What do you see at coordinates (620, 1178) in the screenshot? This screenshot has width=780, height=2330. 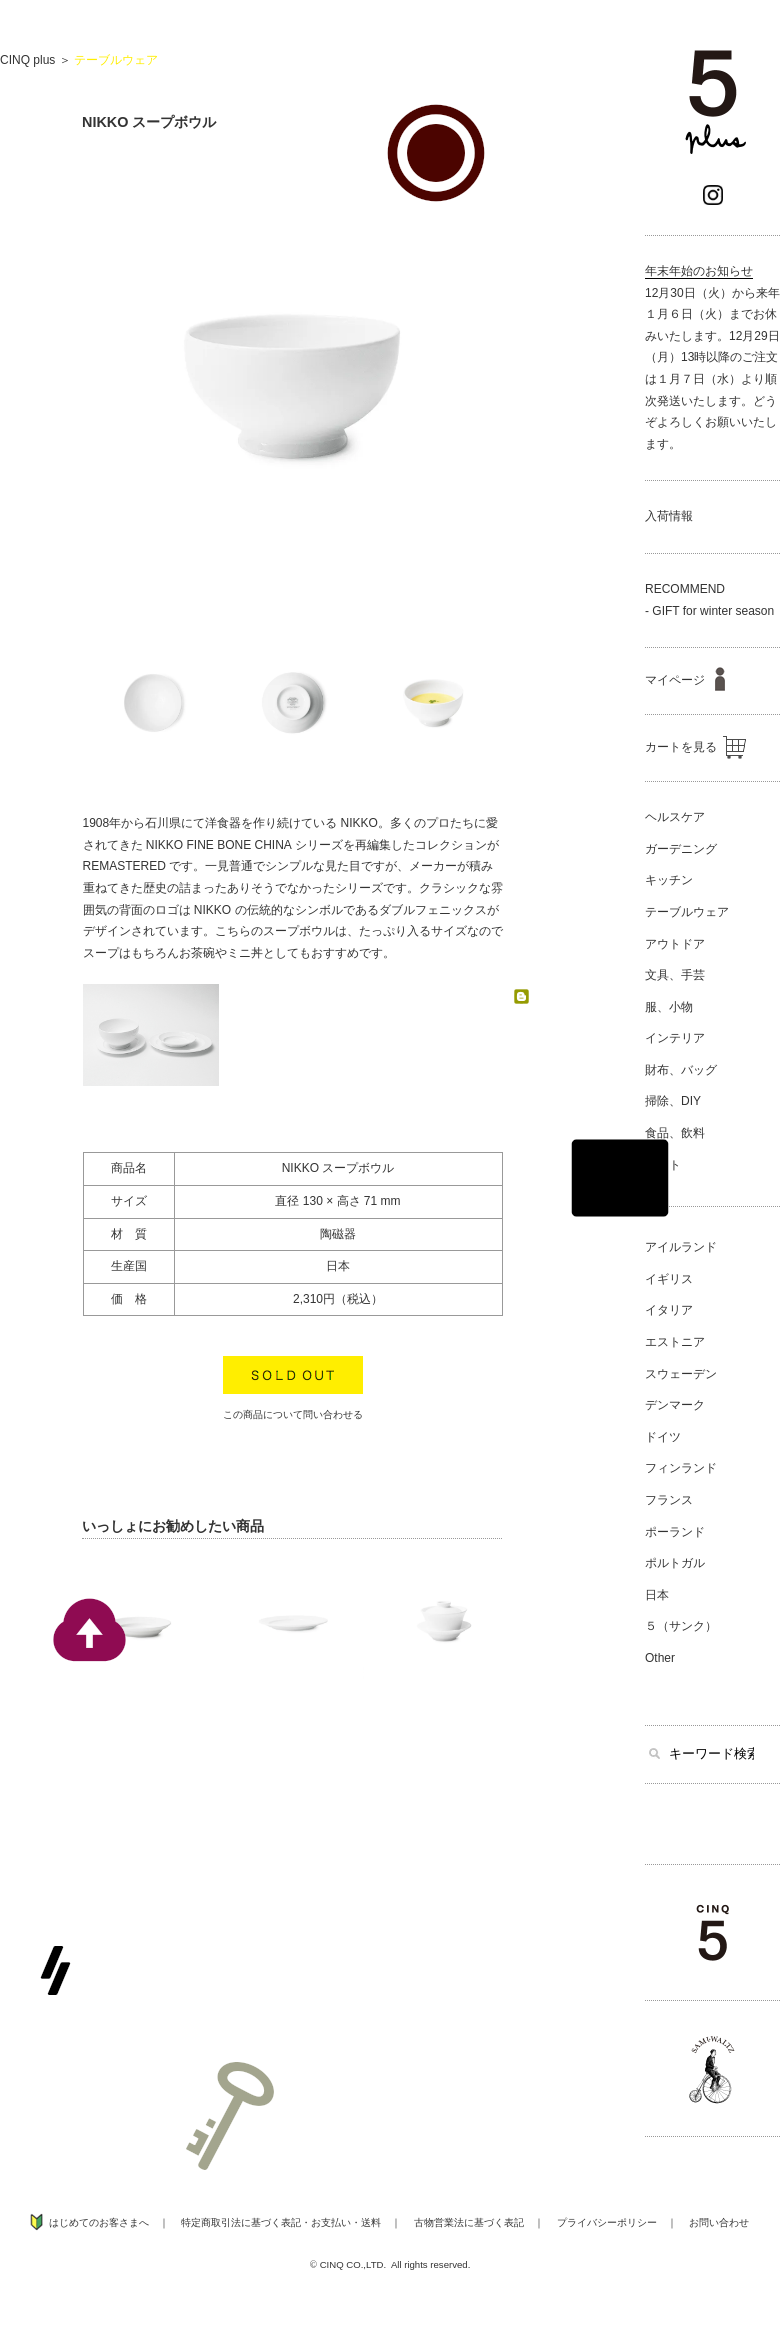 I see `select a rectangular shape tool` at bounding box center [620, 1178].